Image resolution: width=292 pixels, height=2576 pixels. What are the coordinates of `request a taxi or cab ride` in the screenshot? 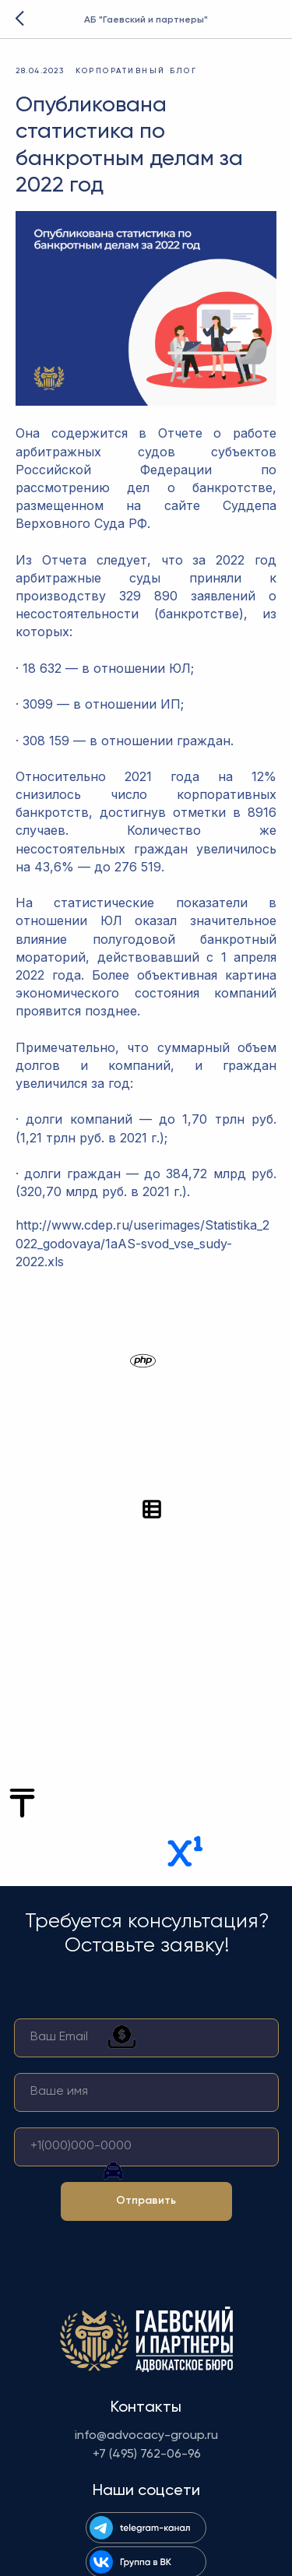 It's located at (113, 2171).